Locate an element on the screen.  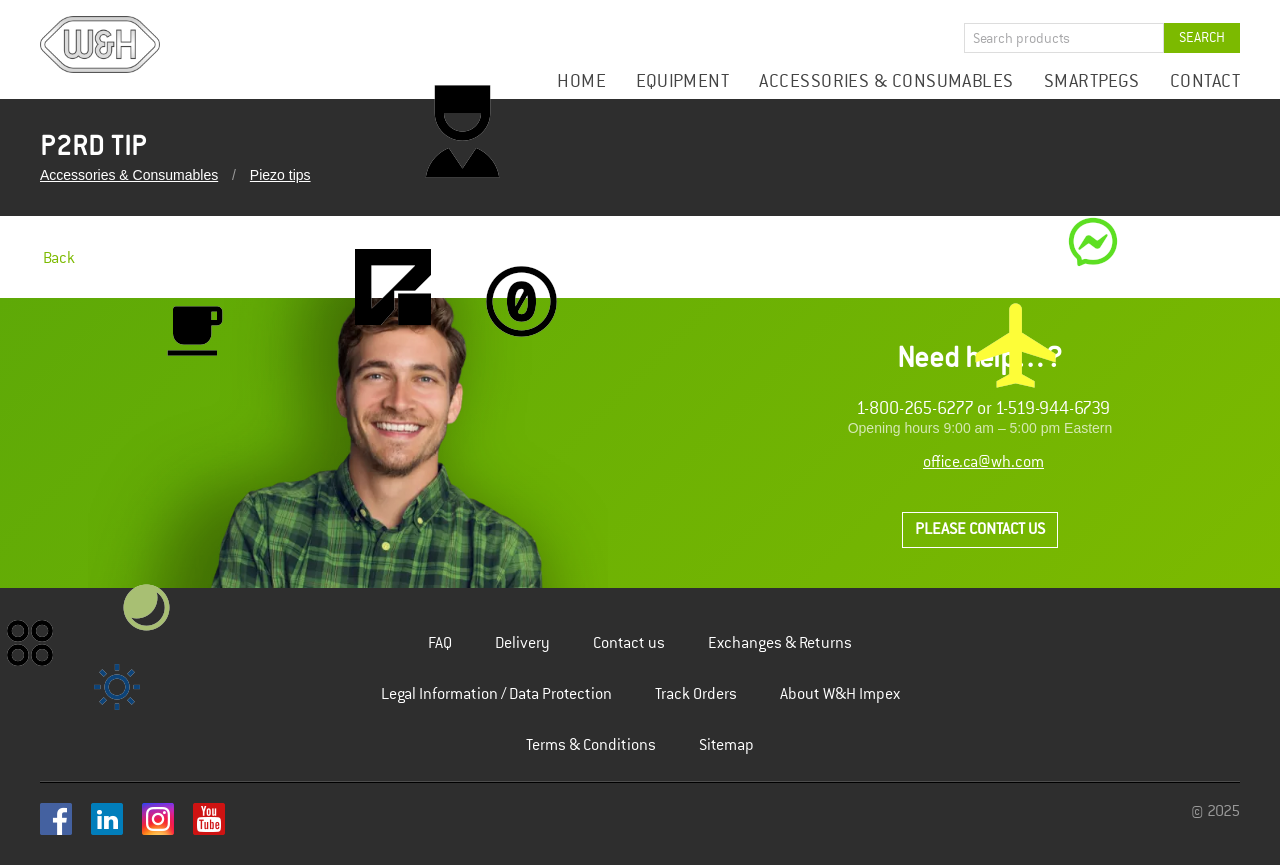
enable airplane mode is located at coordinates (1013, 345).